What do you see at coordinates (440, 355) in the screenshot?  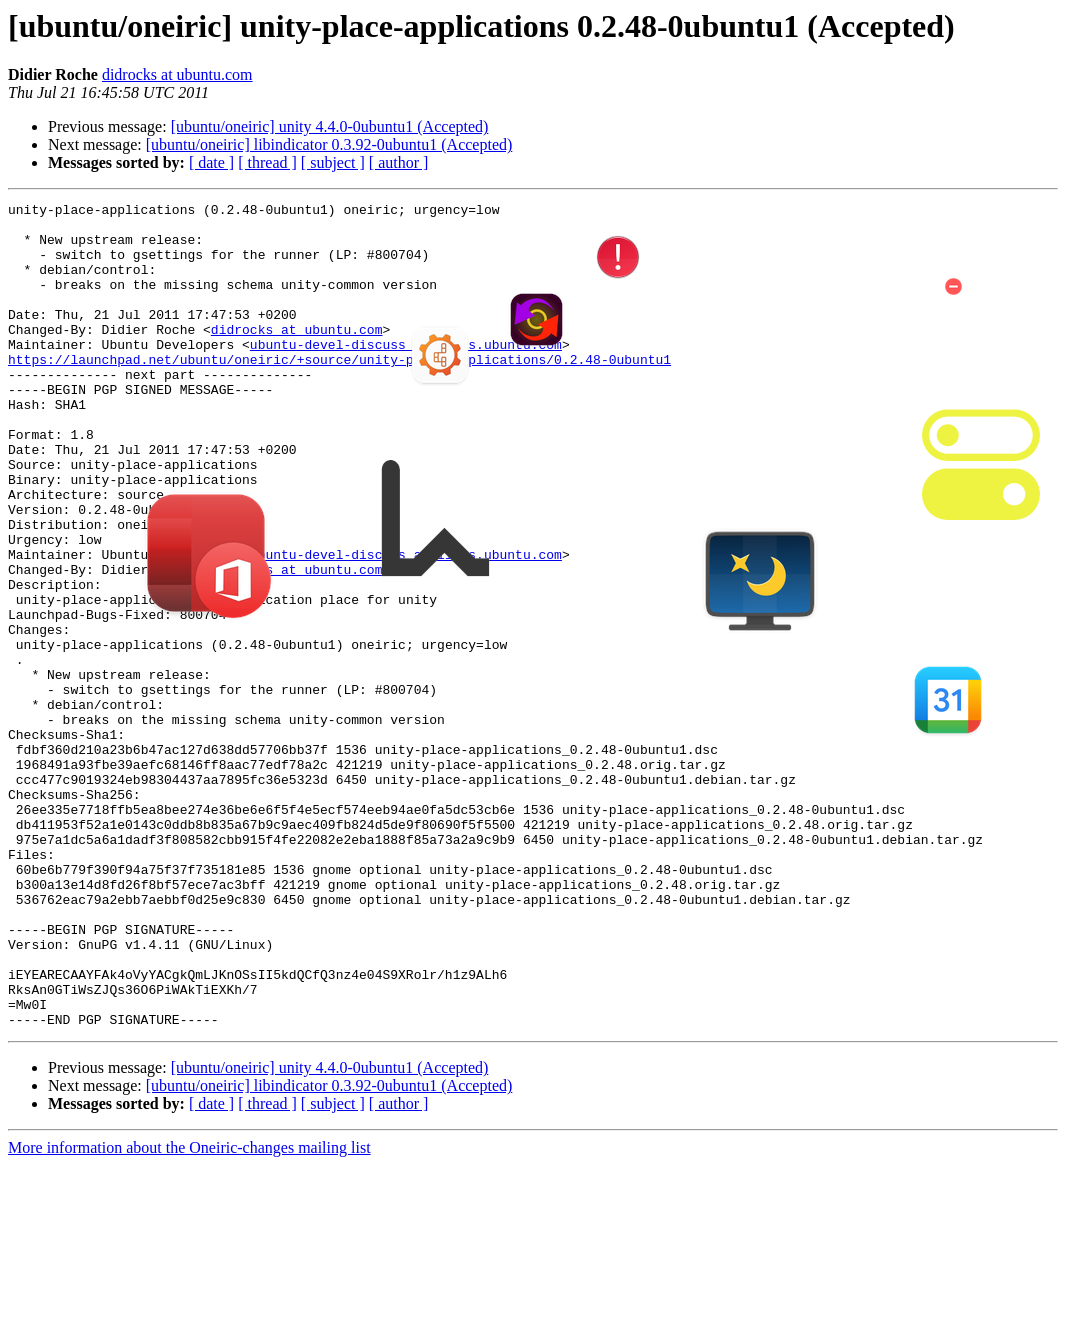 I see `open btrfs assistant for managing btrfs filesystem snapshots` at bounding box center [440, 355].